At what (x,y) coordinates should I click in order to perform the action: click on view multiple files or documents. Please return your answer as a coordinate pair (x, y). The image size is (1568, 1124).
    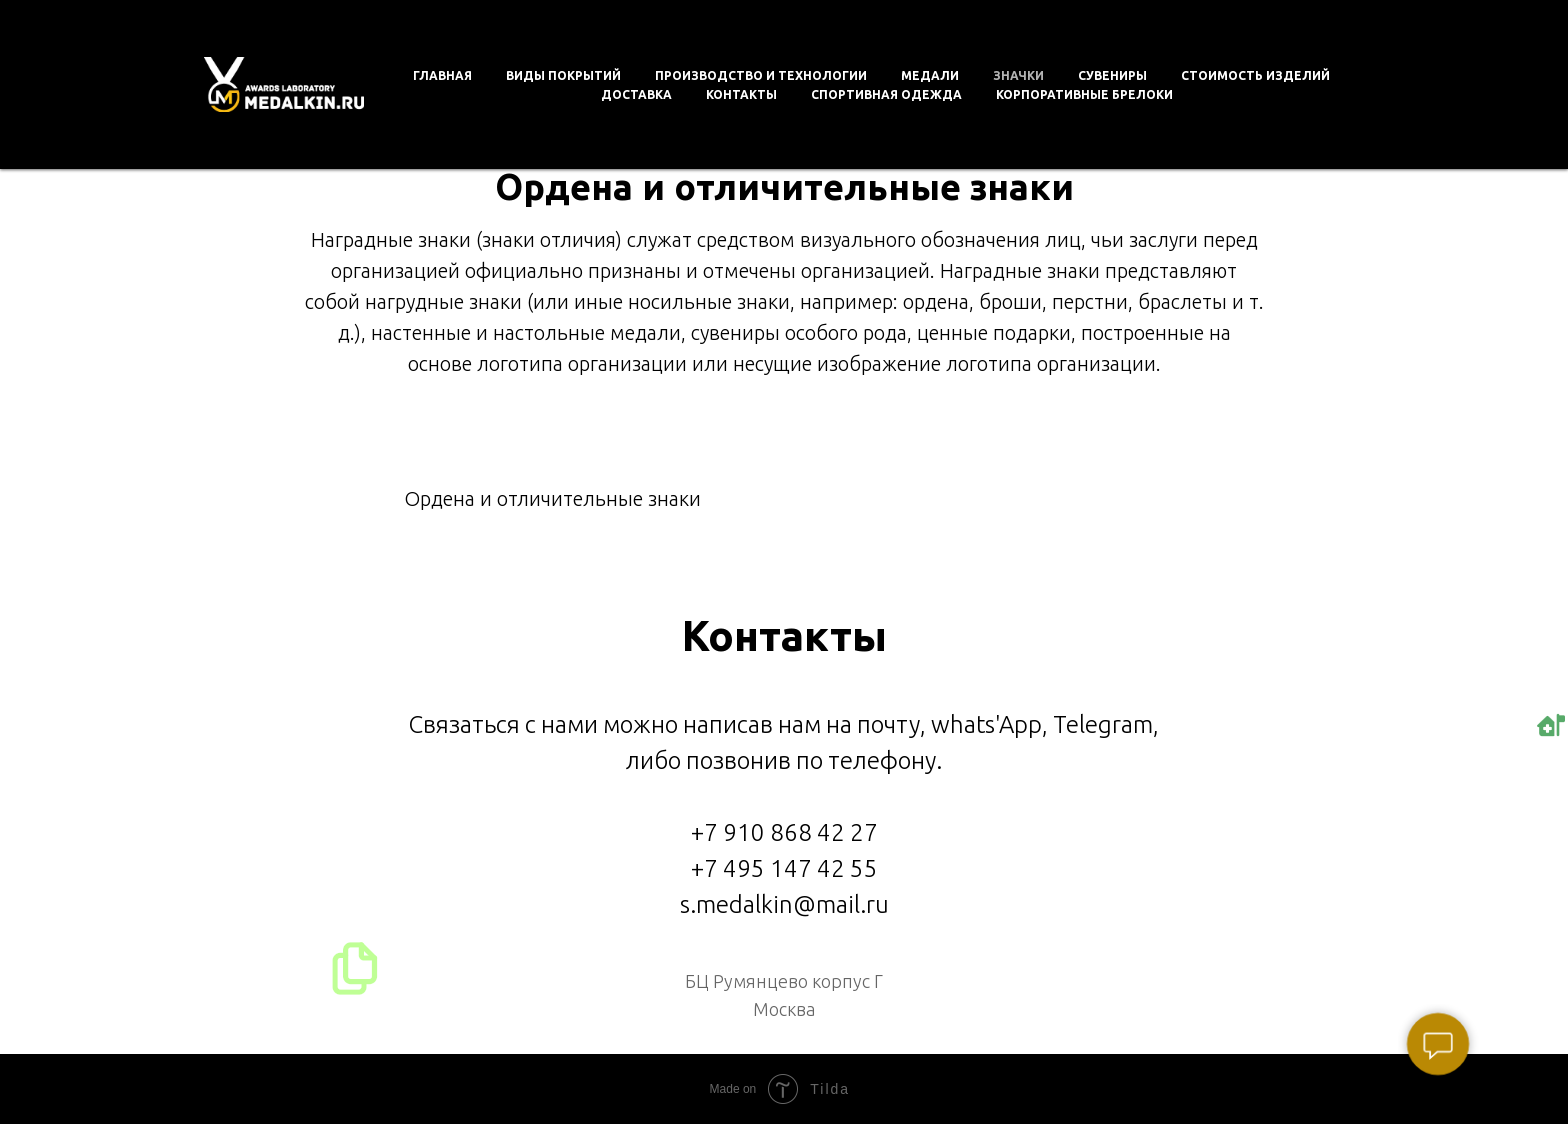
    Looking at the image, I should click on (353, 968).